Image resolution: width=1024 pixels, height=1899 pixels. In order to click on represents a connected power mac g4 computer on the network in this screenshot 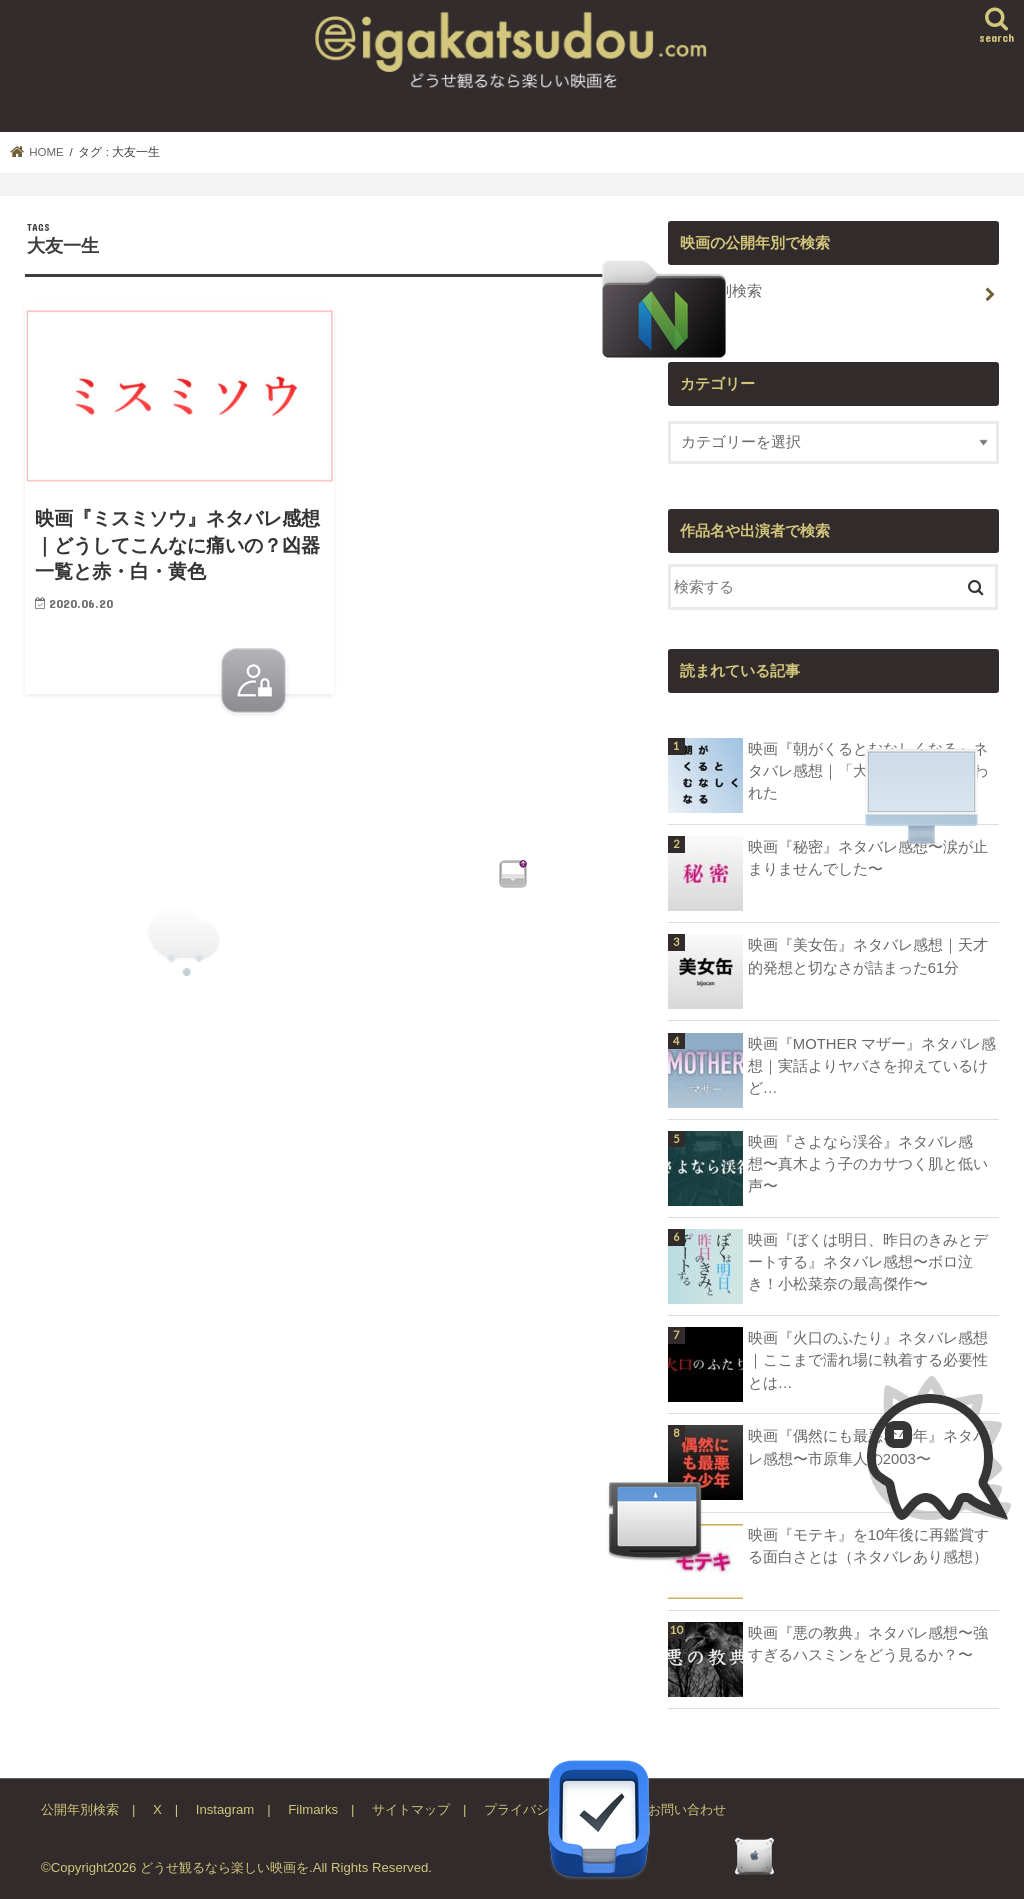, I will do `click(754, 1855)`.